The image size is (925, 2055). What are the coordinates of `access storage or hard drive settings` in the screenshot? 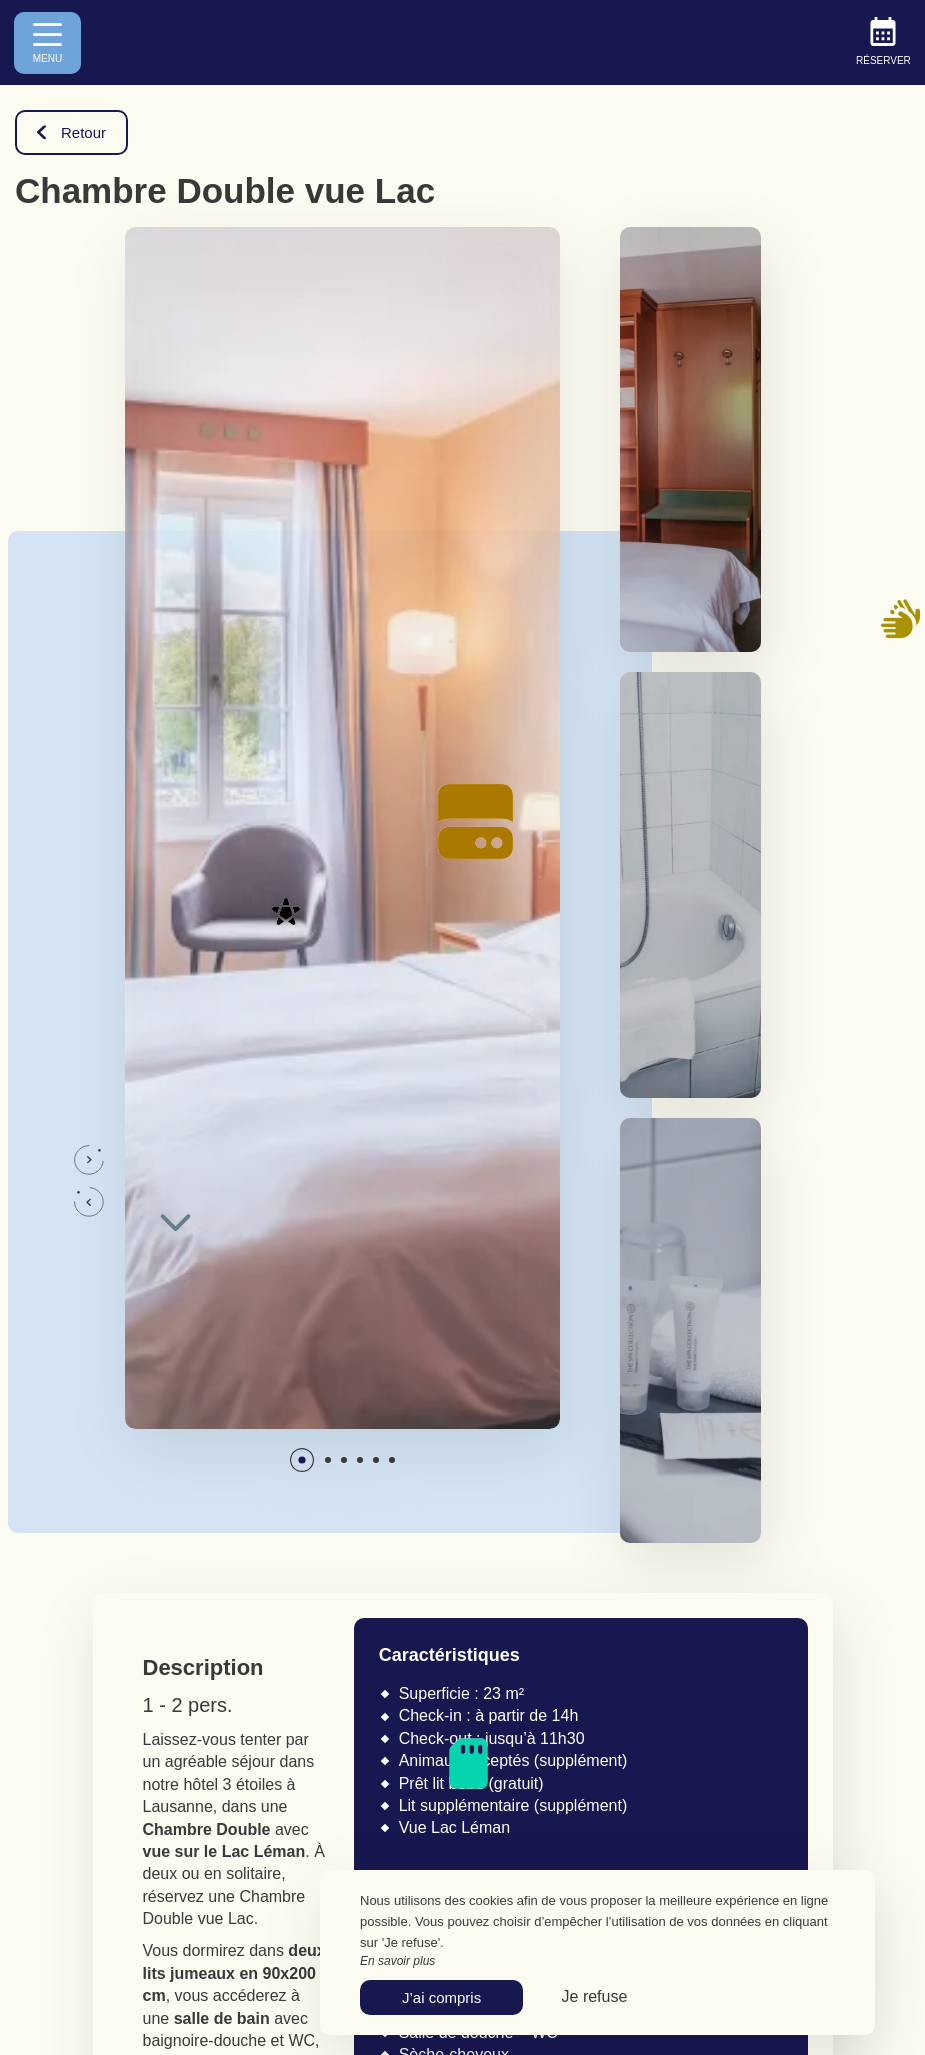 It's located at (475, 821).